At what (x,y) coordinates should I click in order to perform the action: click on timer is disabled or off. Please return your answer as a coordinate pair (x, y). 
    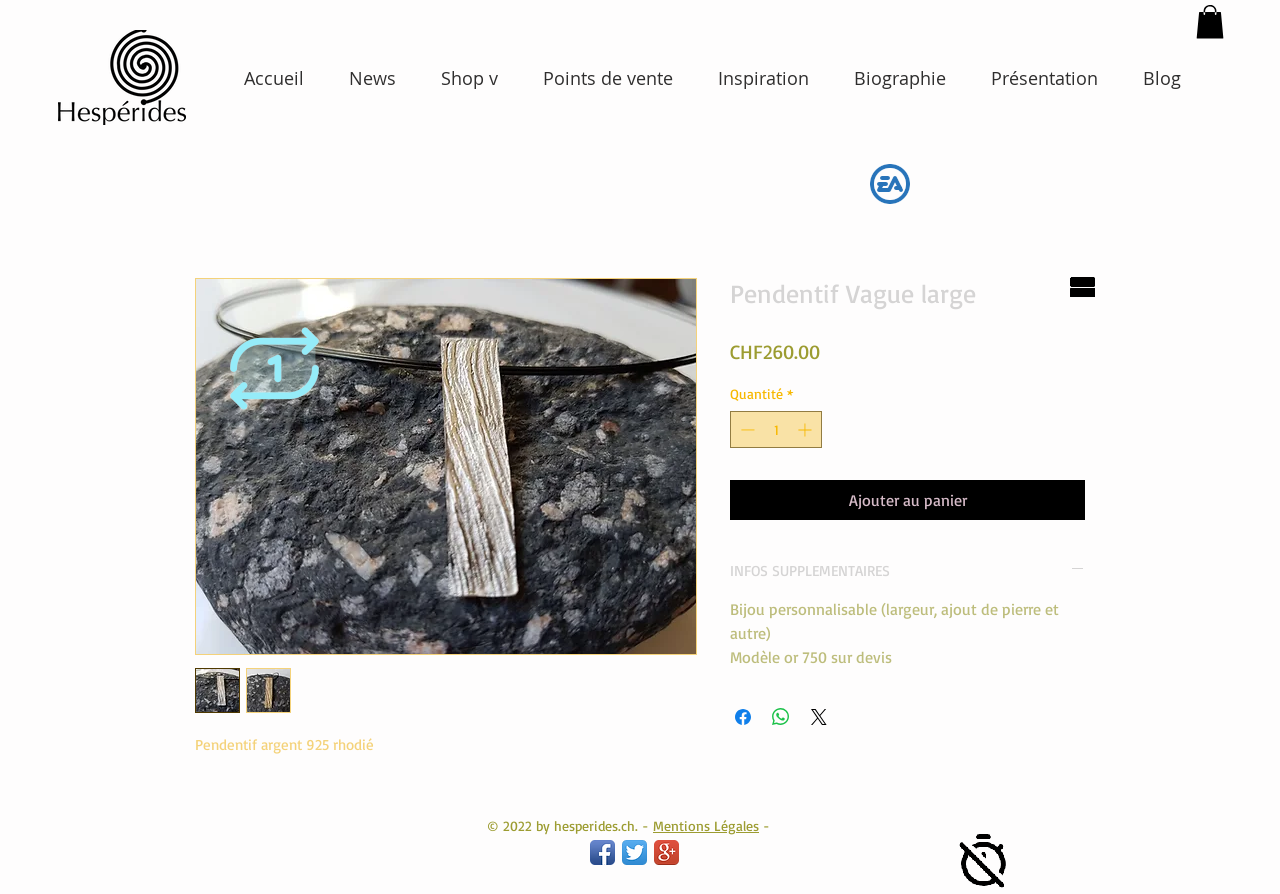
    Looking at the image, I should click on (983, 861).